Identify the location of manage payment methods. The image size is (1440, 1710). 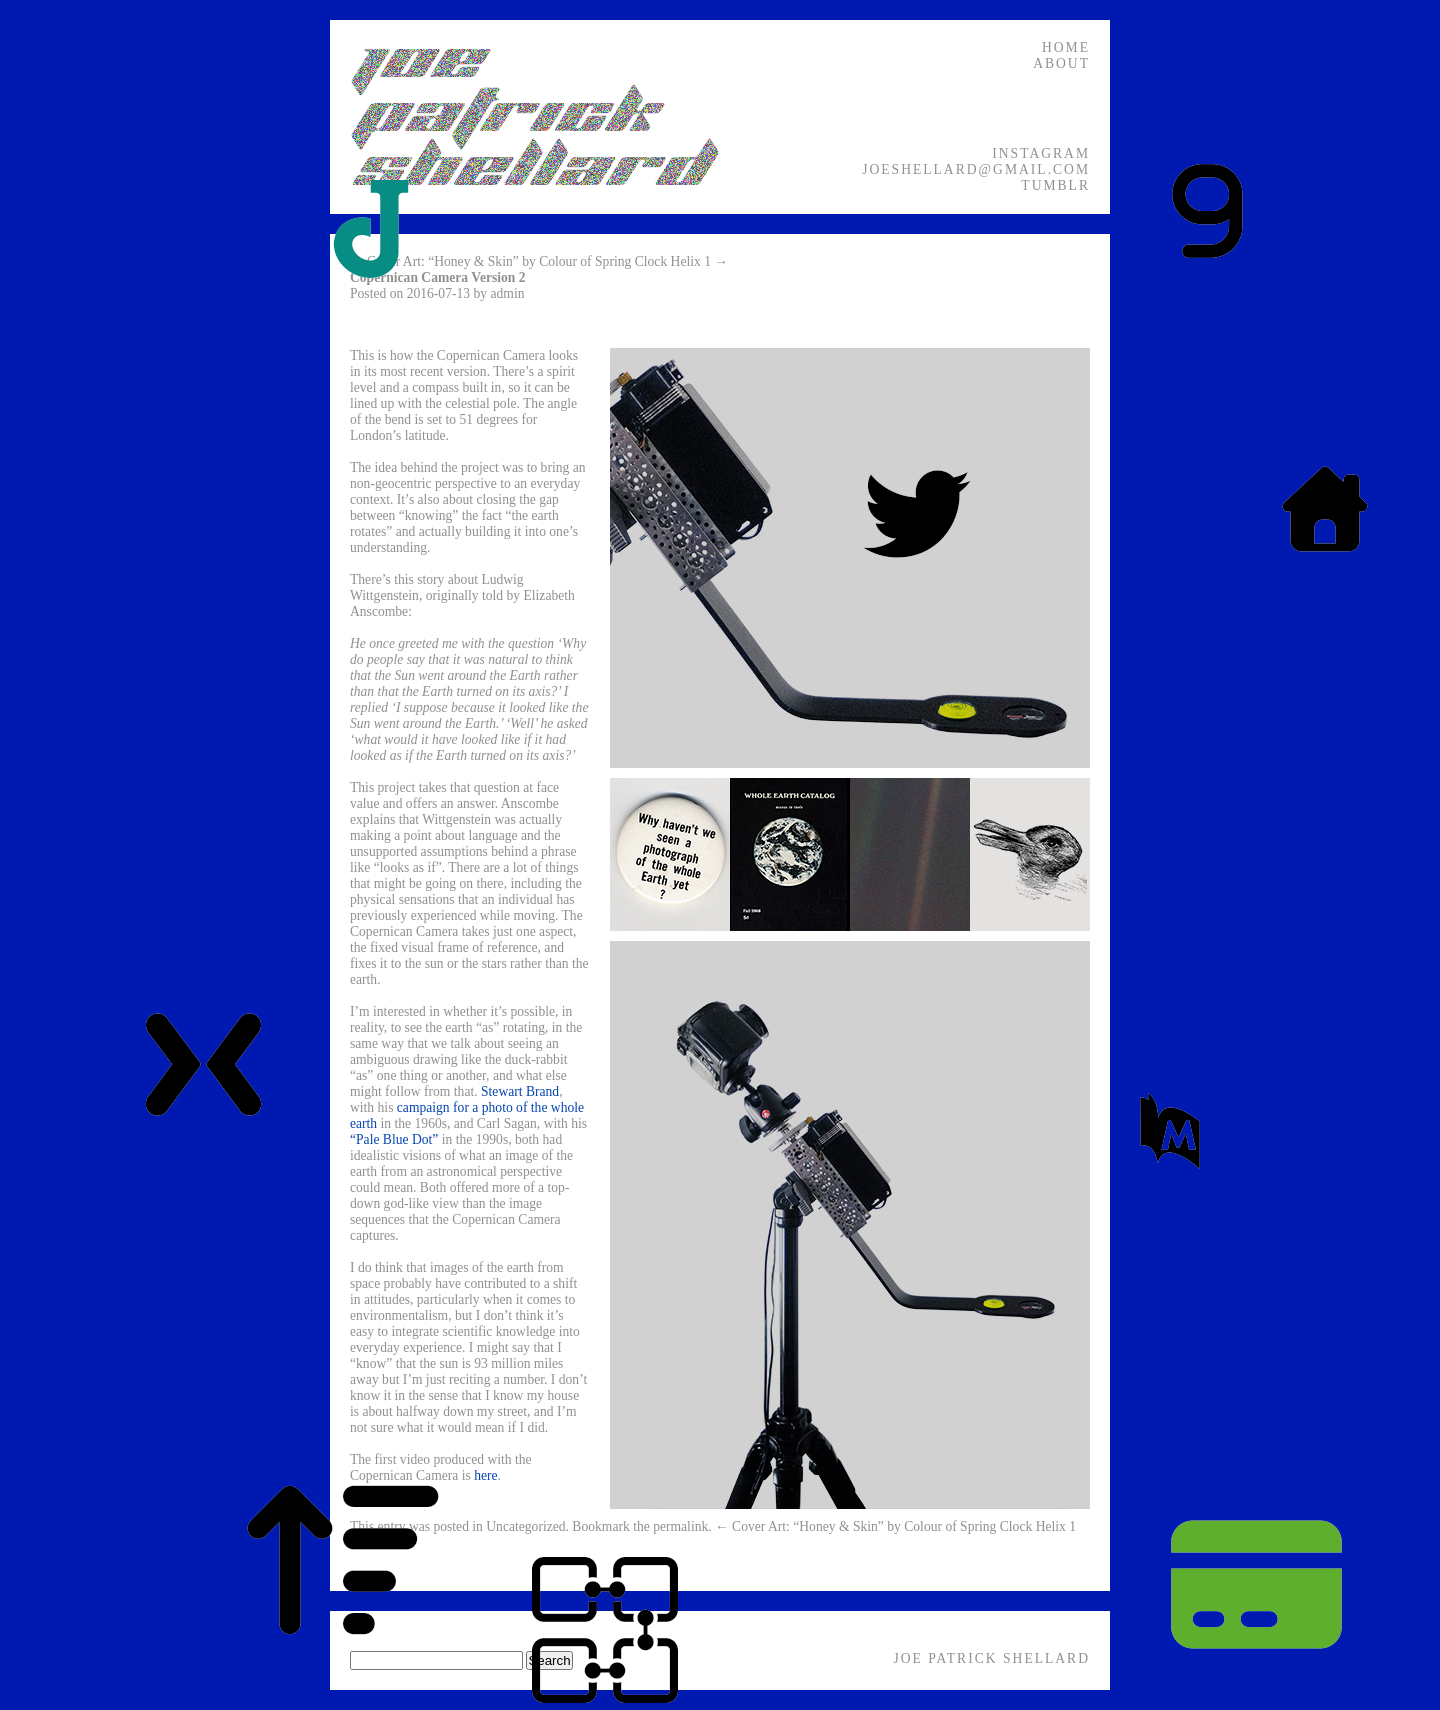
(1256, 1584).